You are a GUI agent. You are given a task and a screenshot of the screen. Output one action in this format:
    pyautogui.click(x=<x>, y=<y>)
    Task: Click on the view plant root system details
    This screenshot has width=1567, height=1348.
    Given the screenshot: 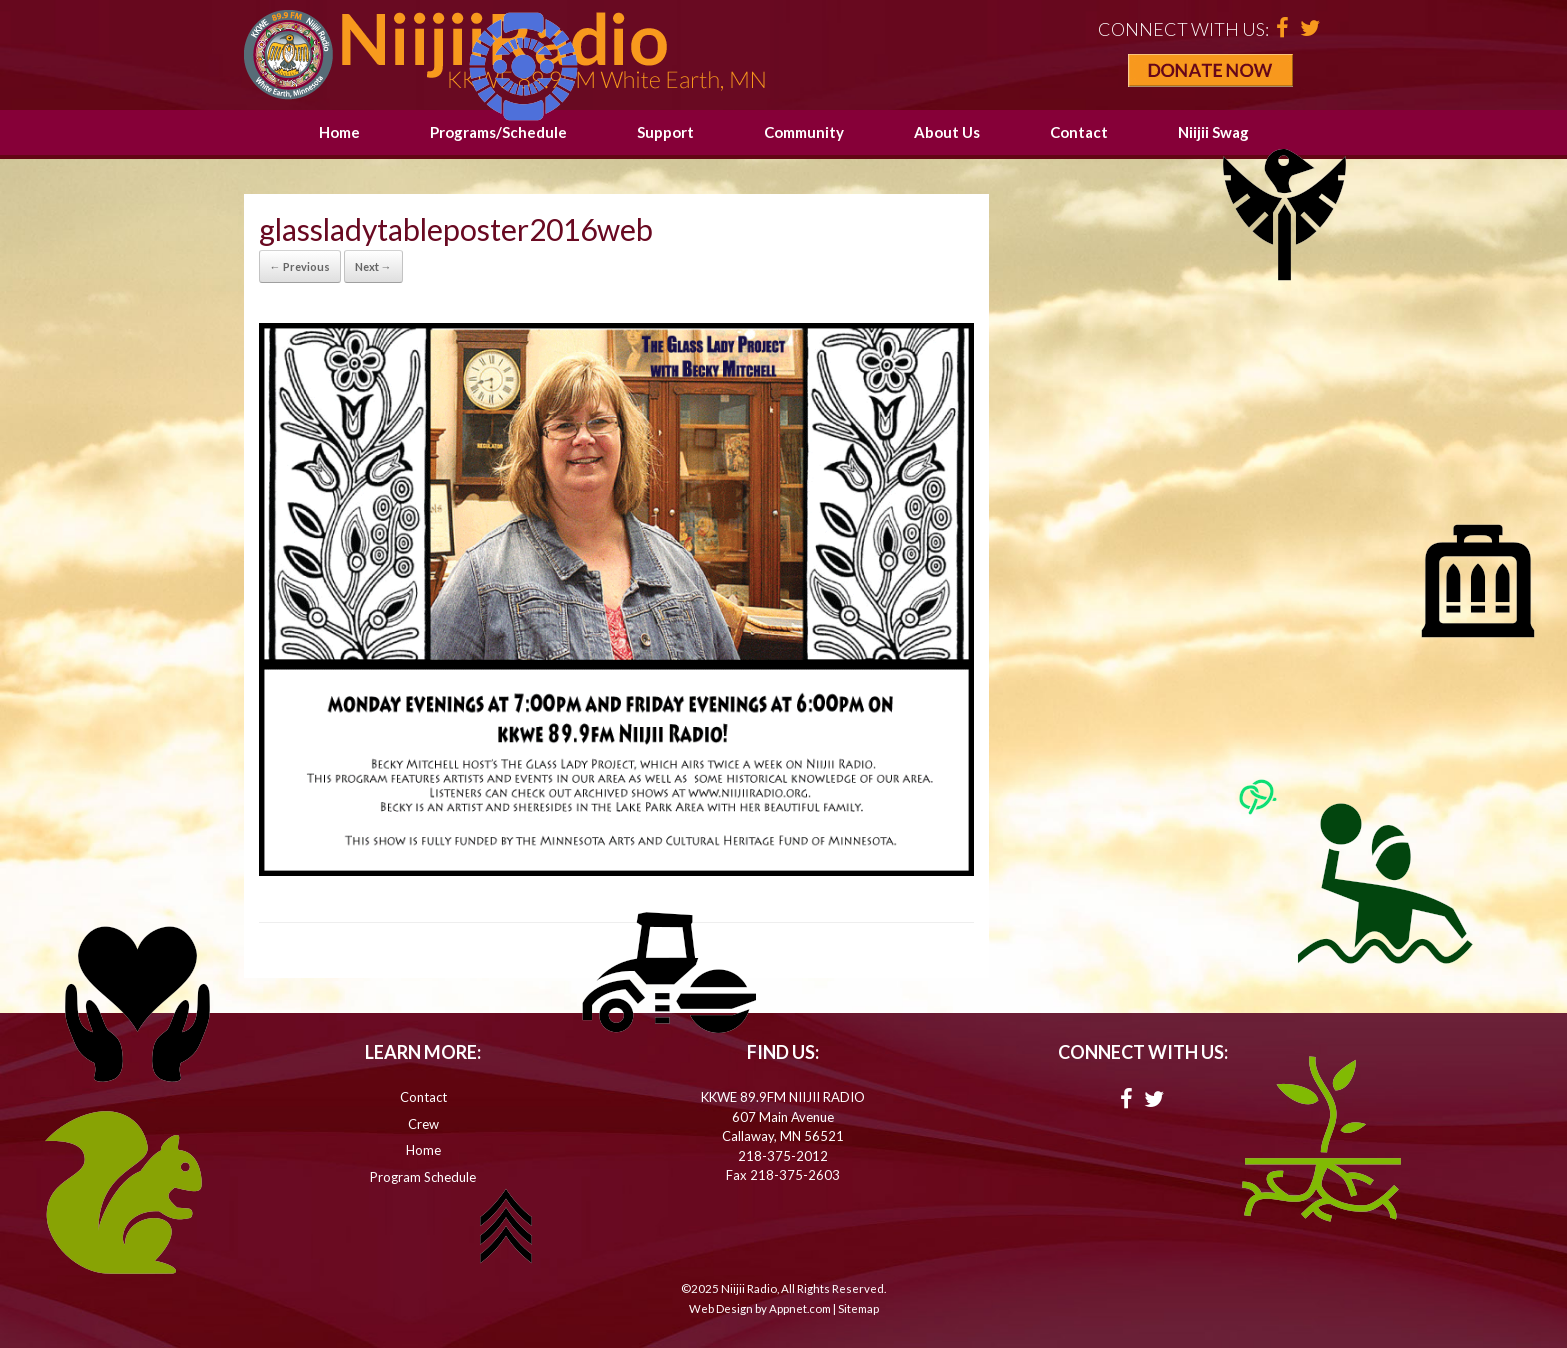 What is the action you would take?
    pyautogui.click(x=1323, y=1139)
    